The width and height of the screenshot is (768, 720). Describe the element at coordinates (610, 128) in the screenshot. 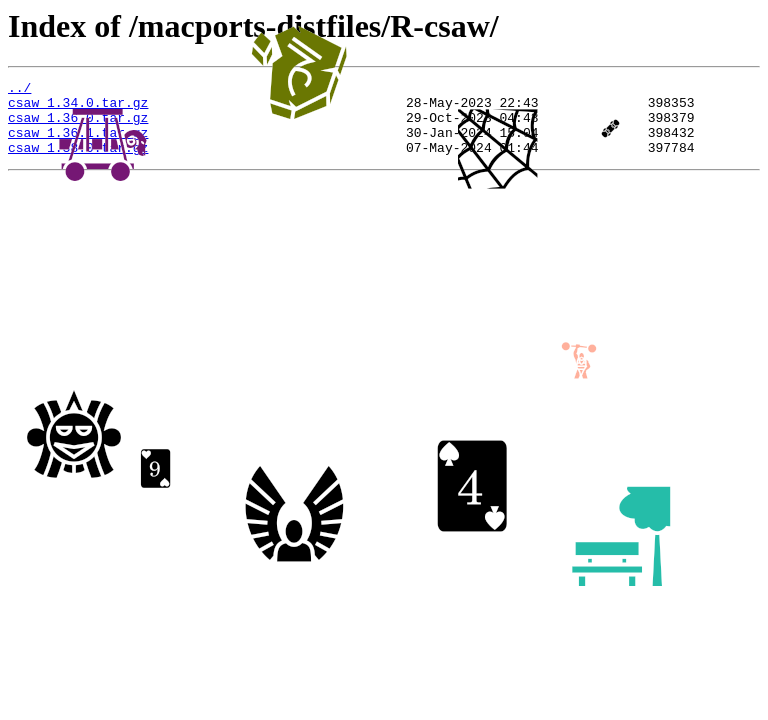

I see `access skateboarding or skating activities` at that location.